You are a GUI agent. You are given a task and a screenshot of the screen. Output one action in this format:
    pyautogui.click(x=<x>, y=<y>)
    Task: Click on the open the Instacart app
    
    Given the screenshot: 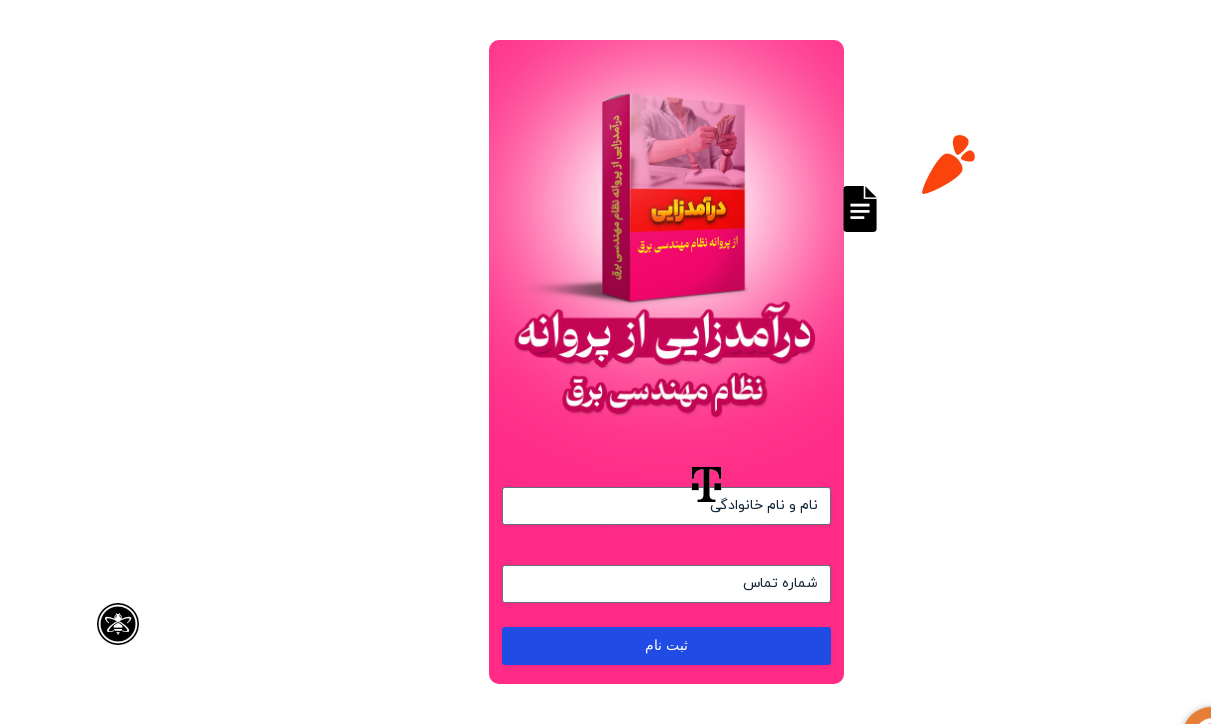 What is the action you would take?
    pyautogui.click(x=948, y=164)
    